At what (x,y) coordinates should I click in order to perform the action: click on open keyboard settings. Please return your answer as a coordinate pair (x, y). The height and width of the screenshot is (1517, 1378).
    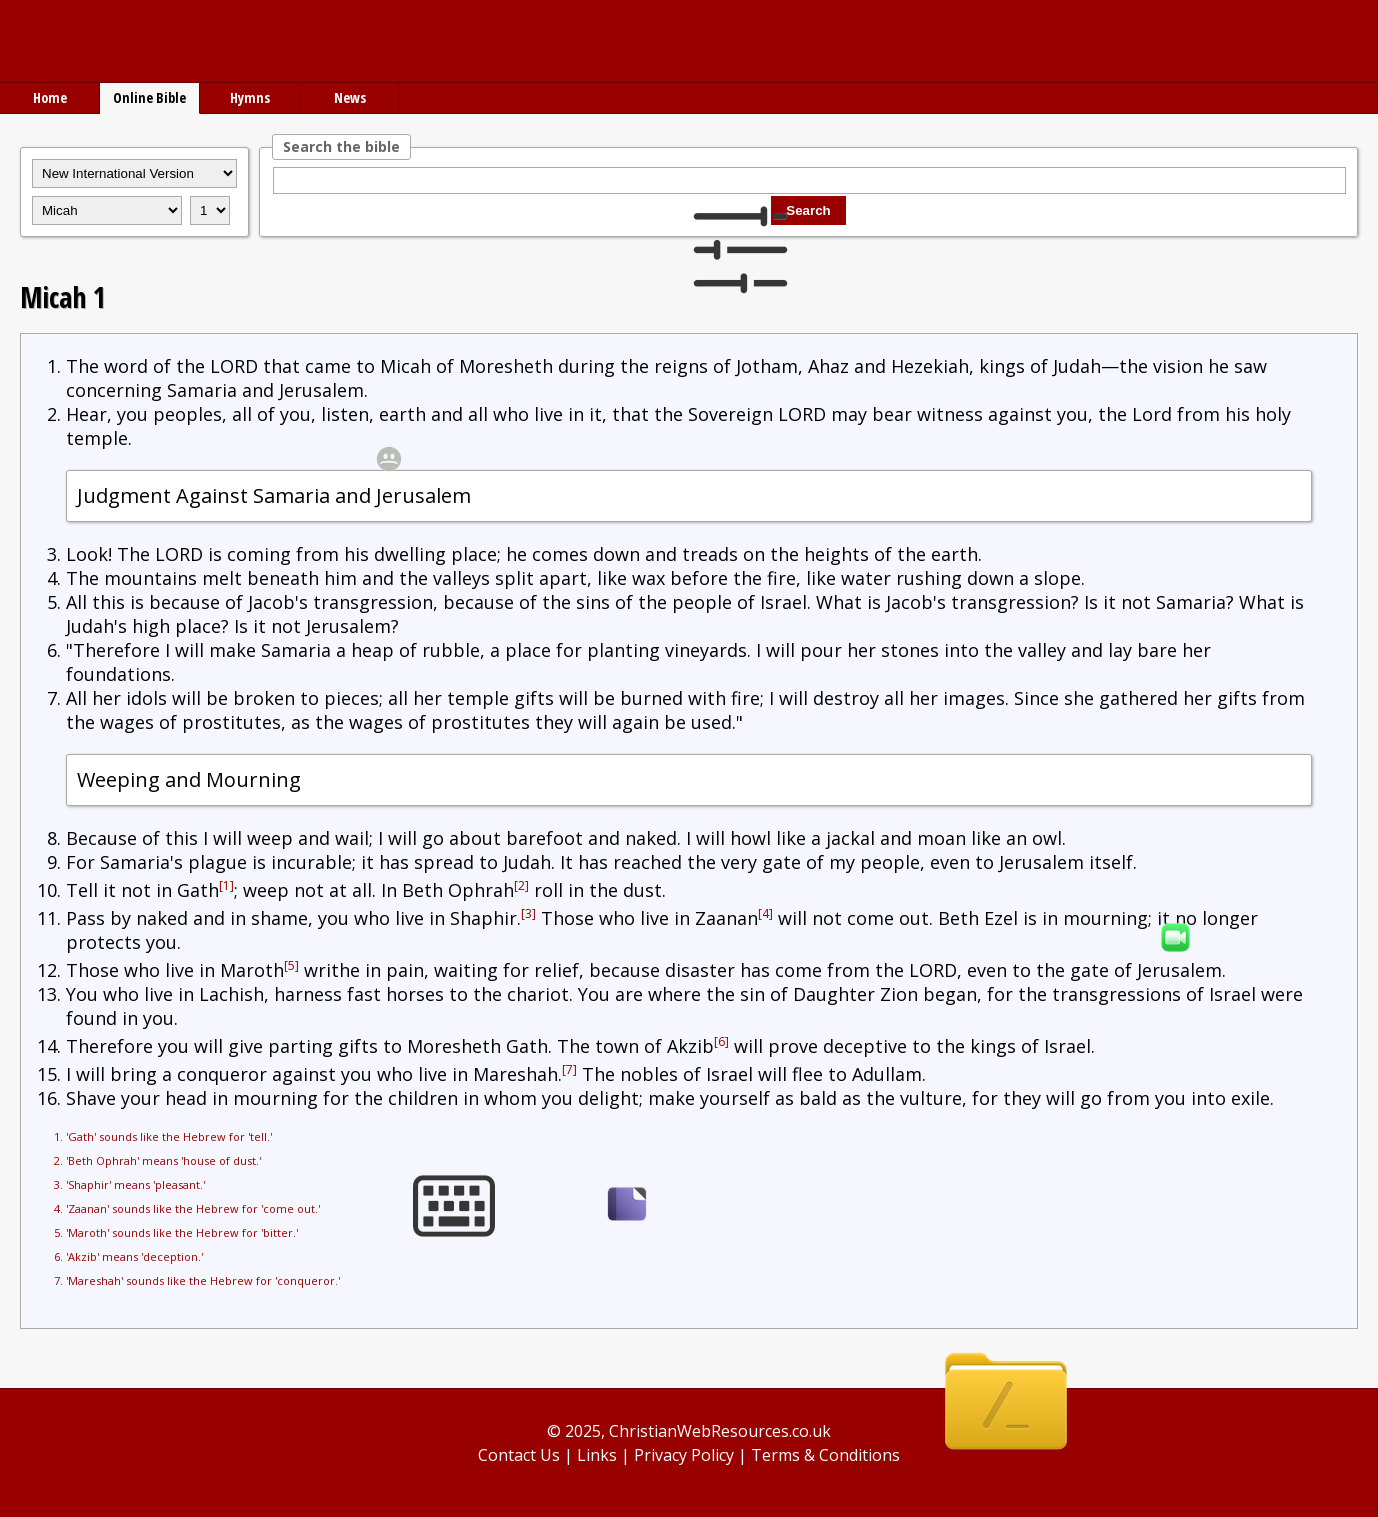
    Looking at the image, I should click on (454, 1206).